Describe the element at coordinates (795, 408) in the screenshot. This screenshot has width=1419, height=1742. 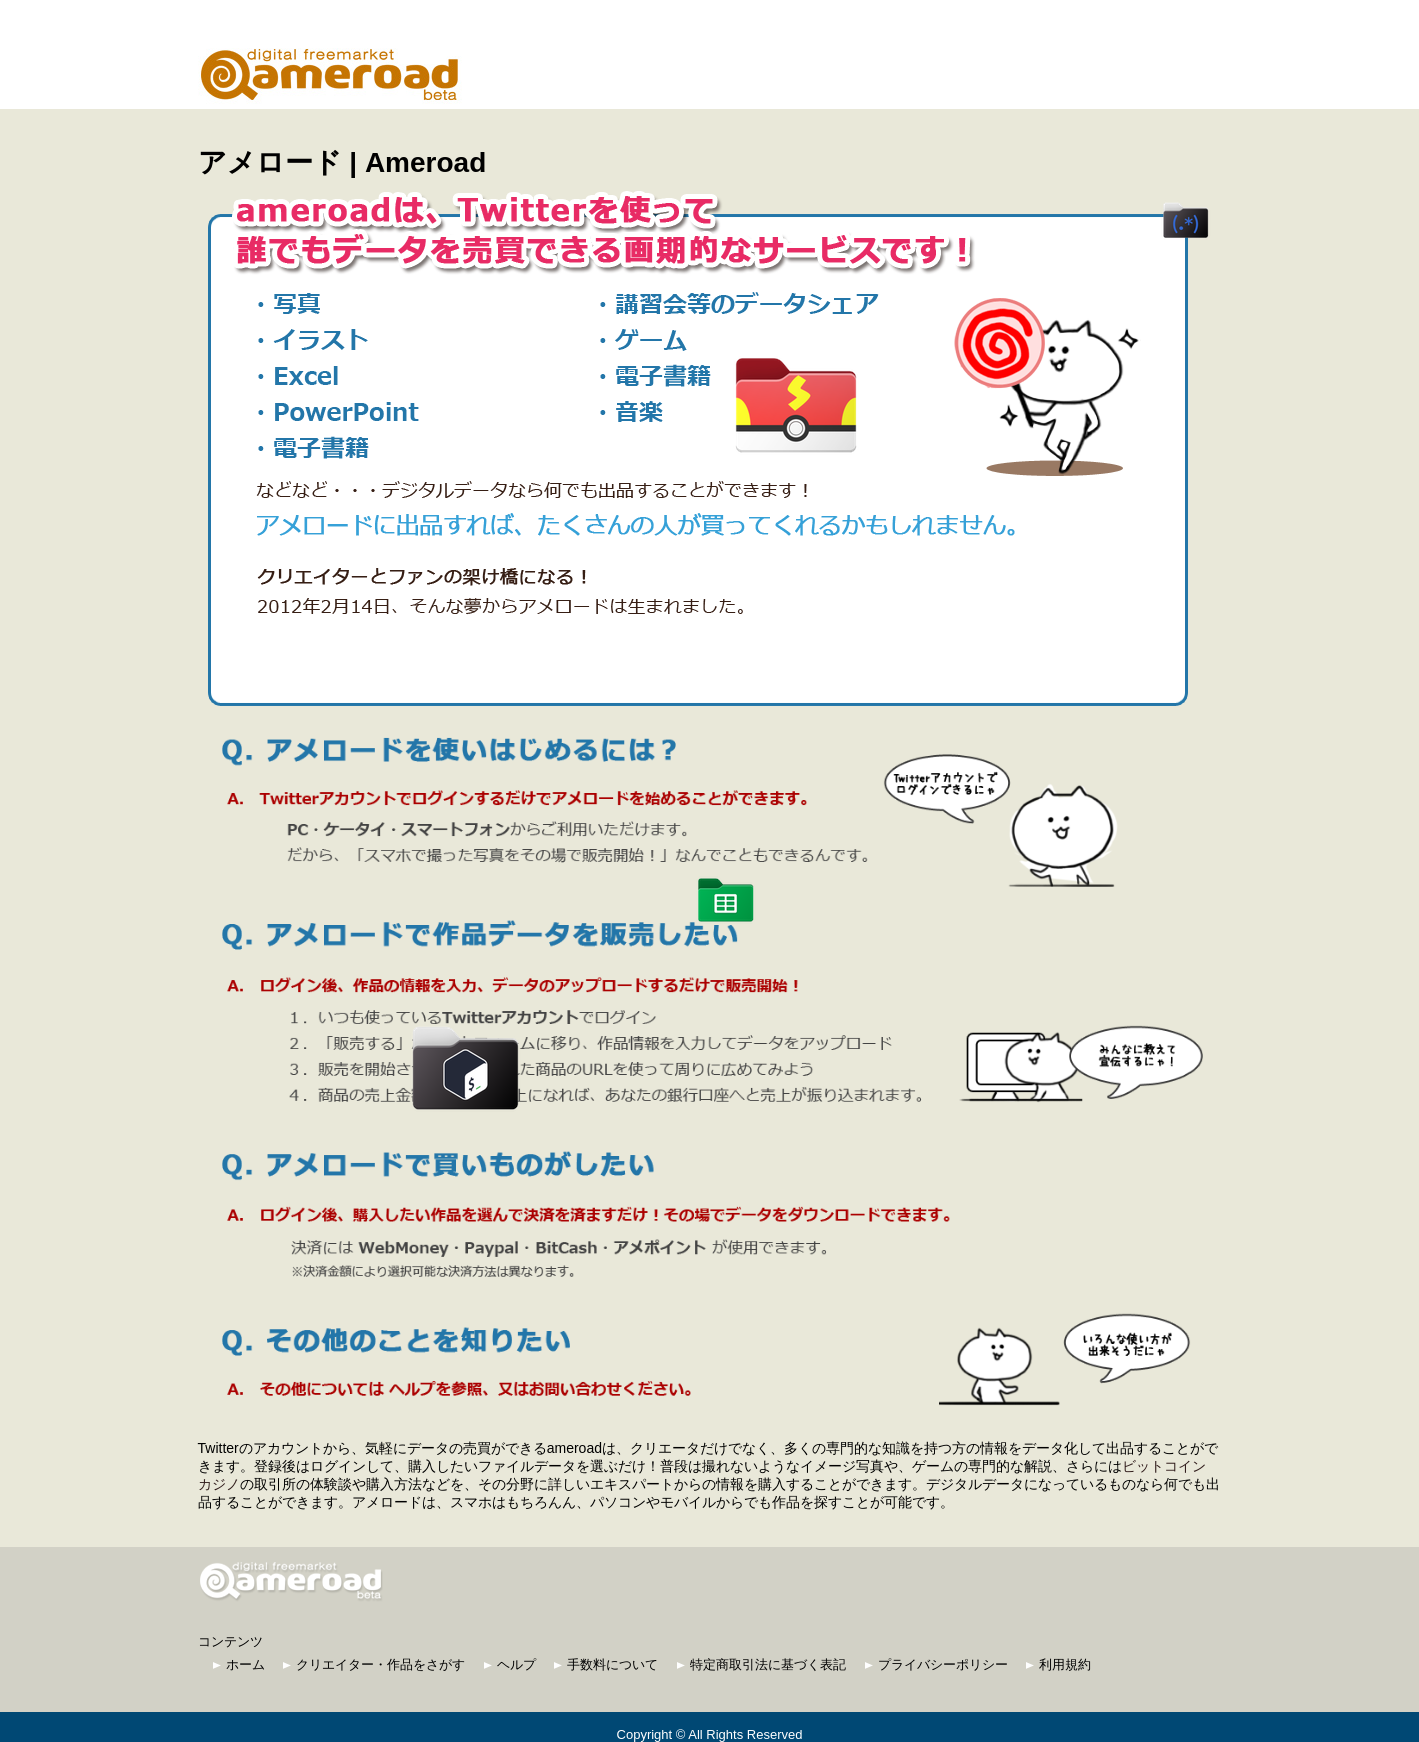
I see `folder for pokémon-related files or game assets` at that location.